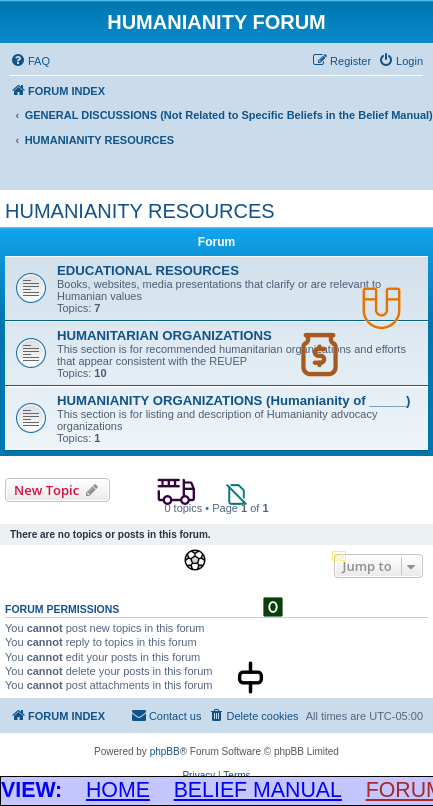 The height and width of the screenshot is (806, 433). What do you see at coordinates (250, 677) in the screenshot?
I see `align selected elements to center` at bounding box center [250, 677].